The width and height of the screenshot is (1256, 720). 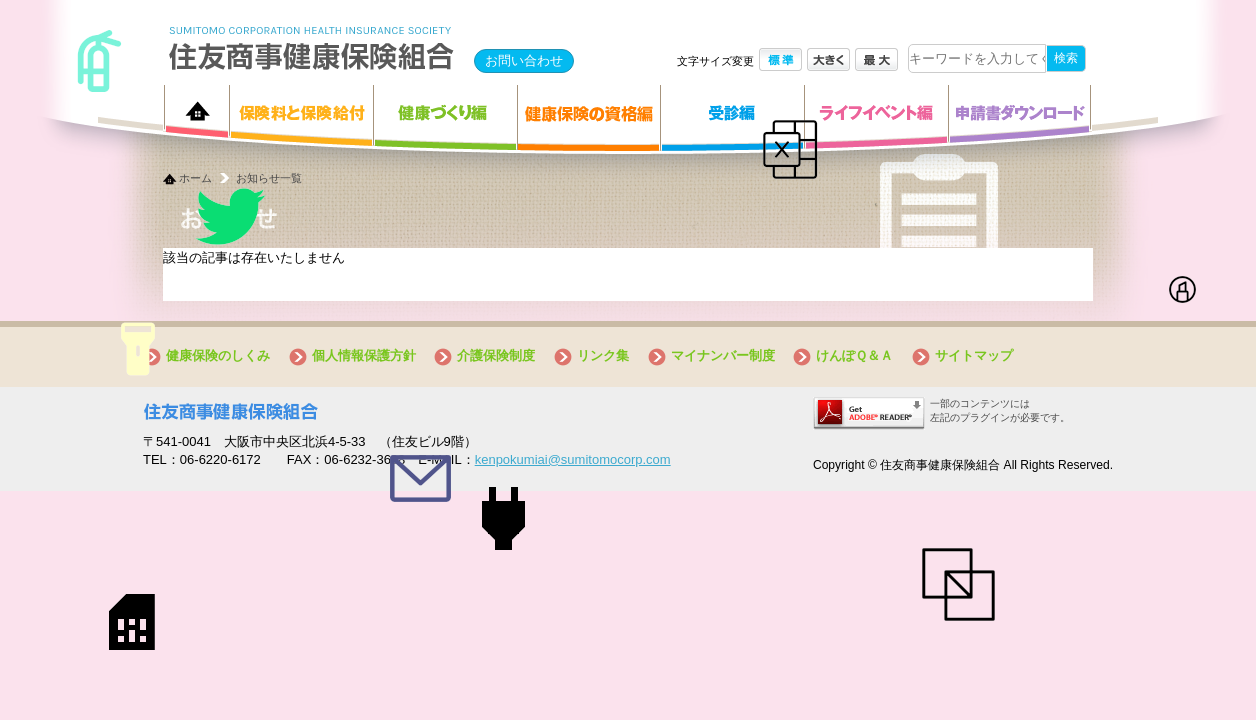 What do you see at coordinates (96, 61) in the screenshot?
I see `fire safety equipment indicator` at bounding box center [96, 61].